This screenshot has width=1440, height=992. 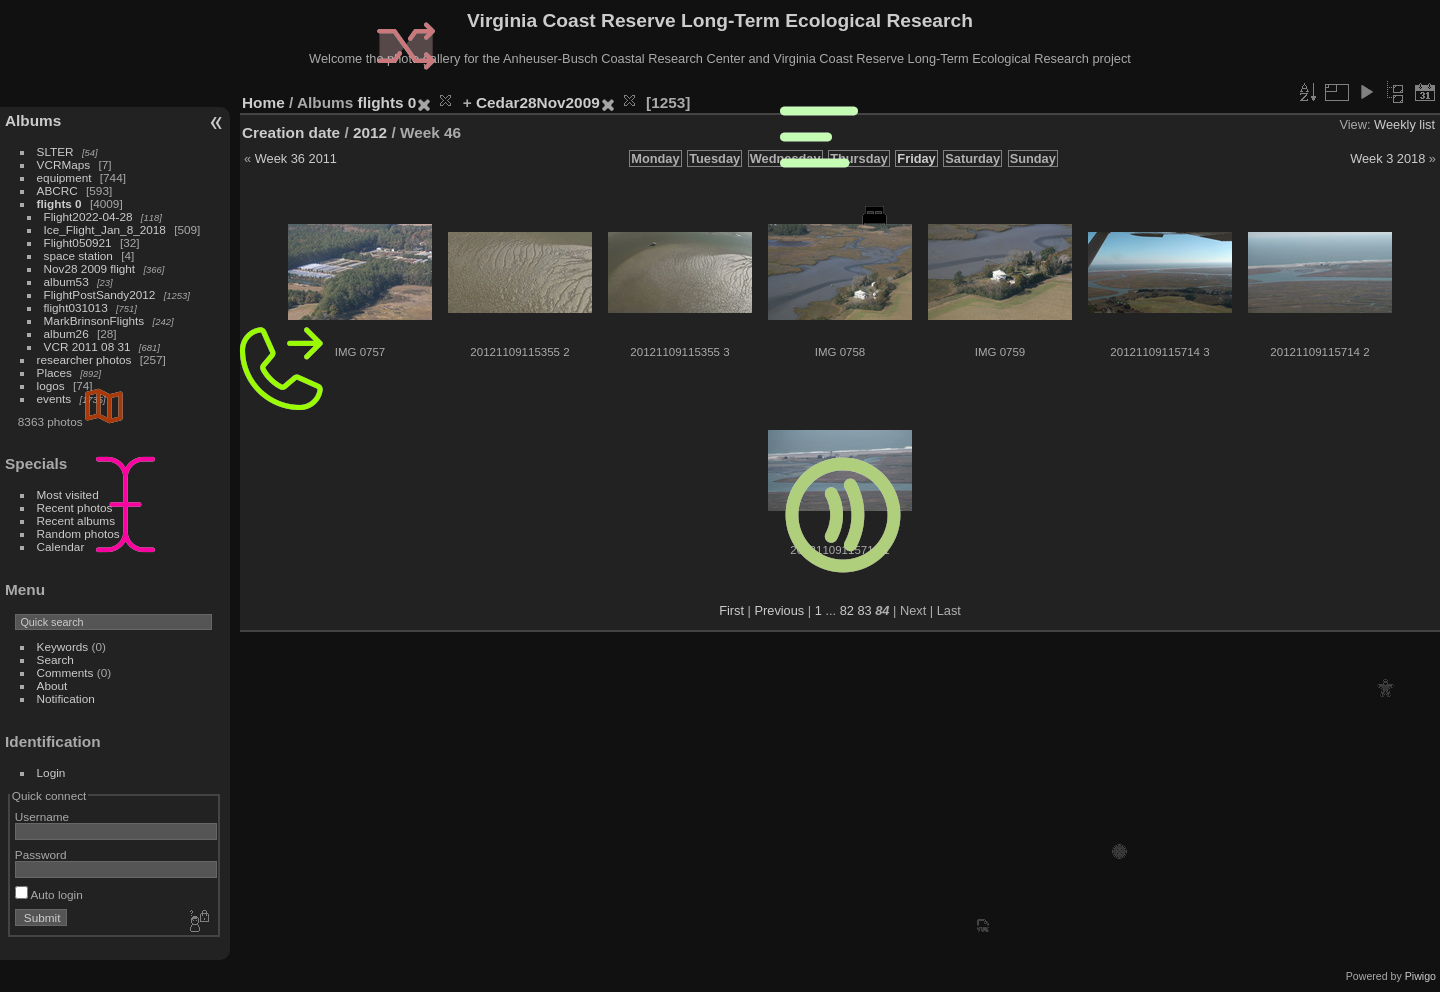 What do you see at coordinates (1385, 688) in the screenshot?
I see `accessibility settings or features` at bounding box center [1385, 688].